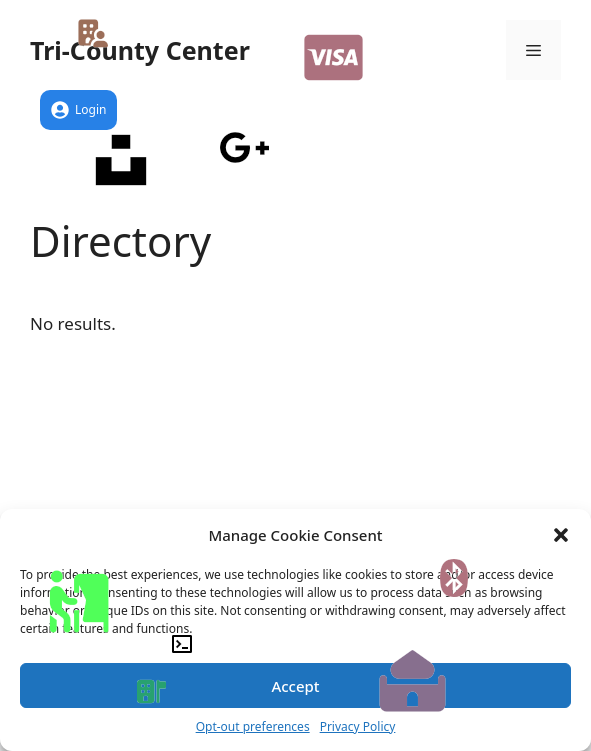 The width and height of the screenshot is (591, 751). Describe the element at coordinates (244, 147) in the screenshot. I see `google+ social media logo` at that location.